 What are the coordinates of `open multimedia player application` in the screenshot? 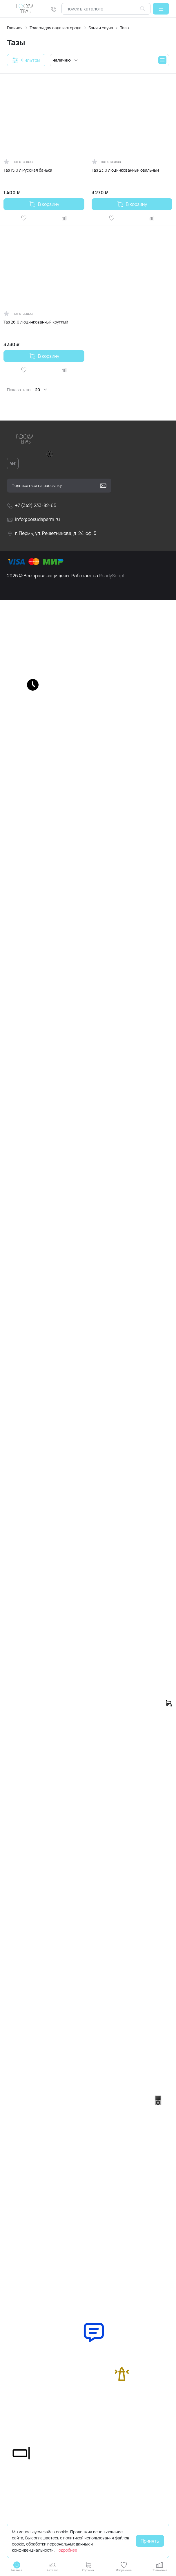 It's located at (158, 2100).